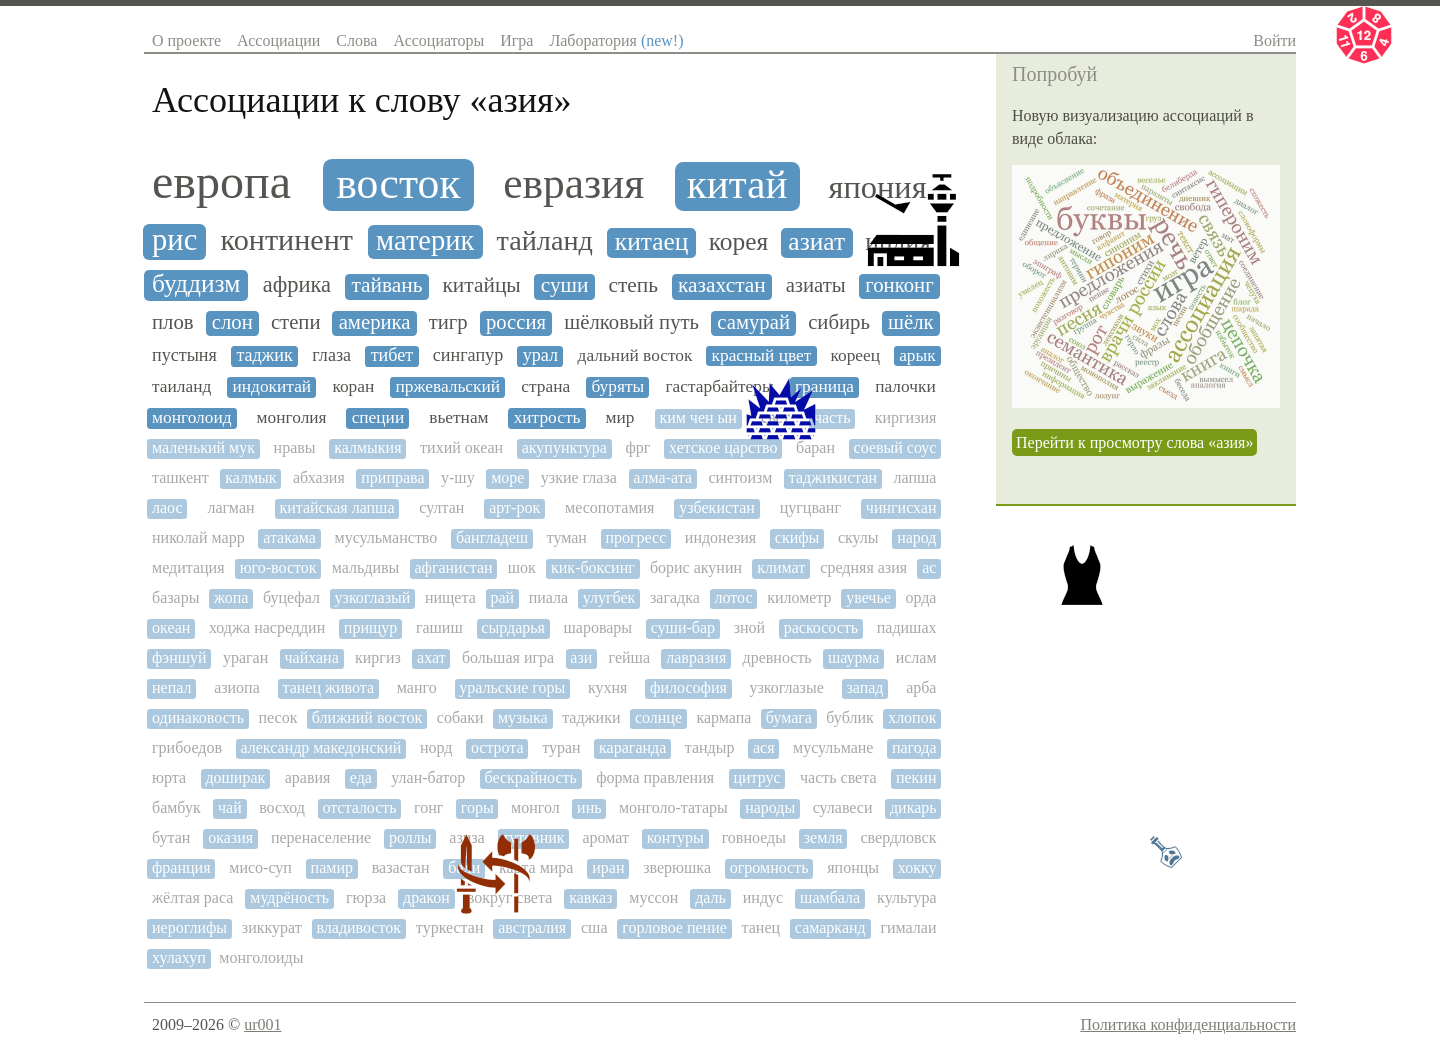 The height and width of the screenshot is (1059, 1440). I want to click on roll a 12-sided die, so click(1364, 35).